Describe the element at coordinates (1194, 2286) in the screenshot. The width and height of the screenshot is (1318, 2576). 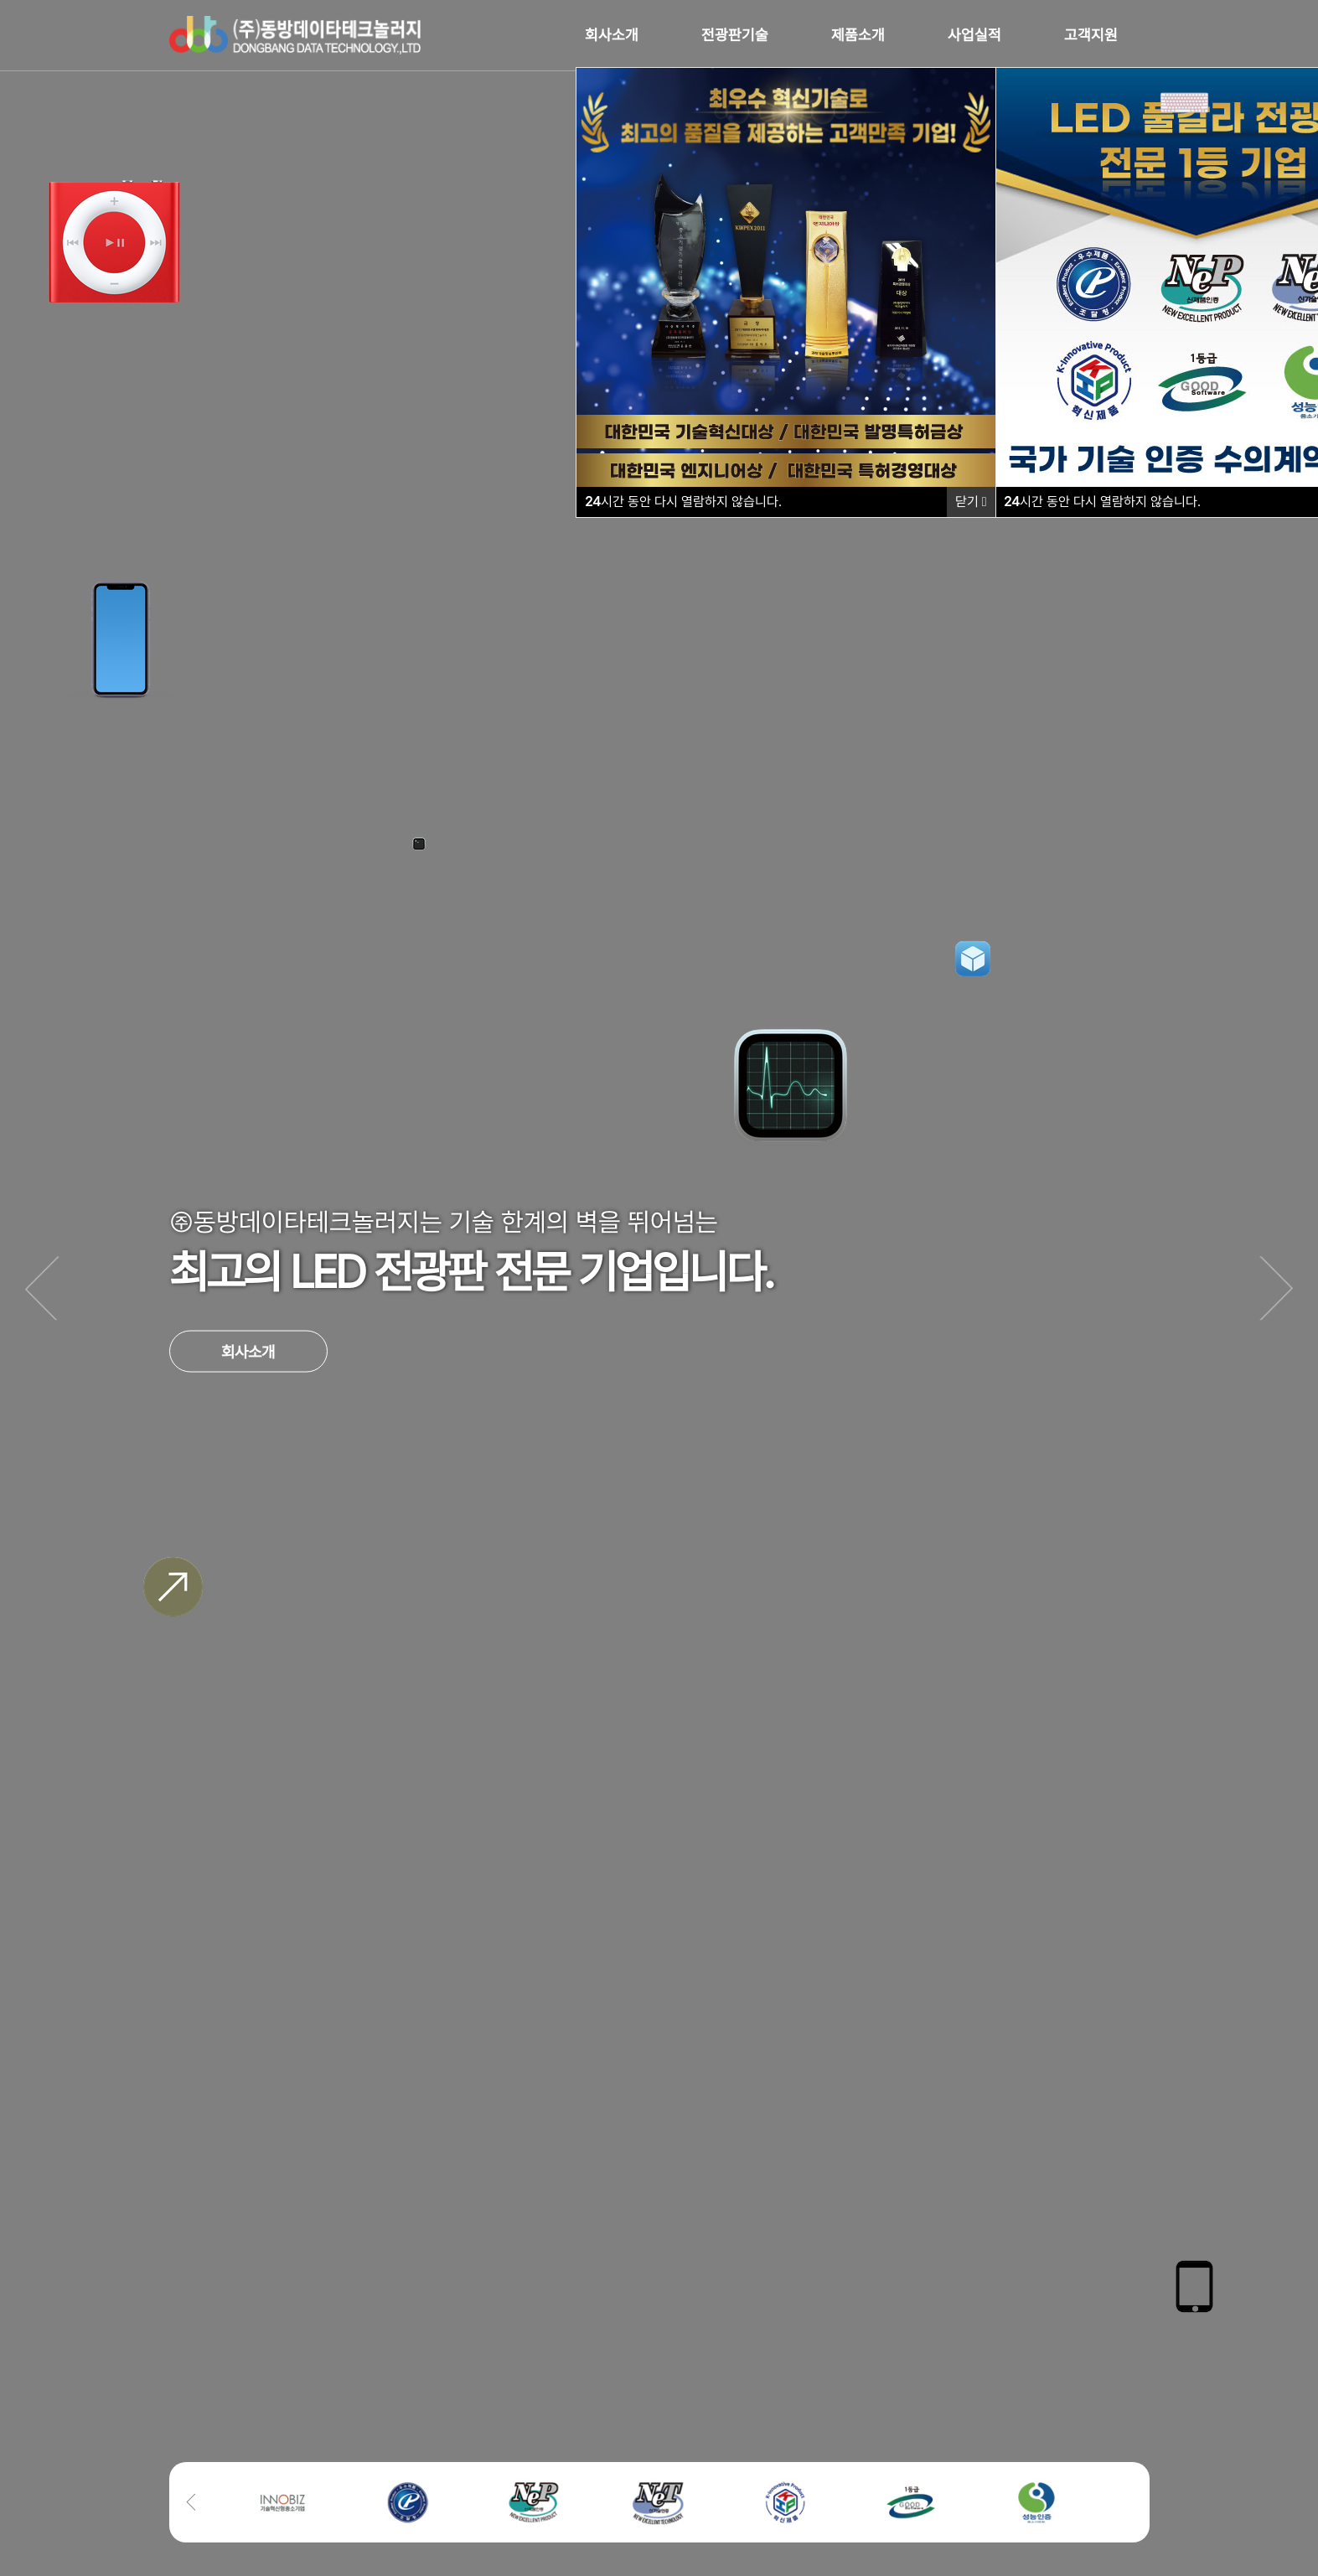
I see `view connected iPad mini device` at that location.